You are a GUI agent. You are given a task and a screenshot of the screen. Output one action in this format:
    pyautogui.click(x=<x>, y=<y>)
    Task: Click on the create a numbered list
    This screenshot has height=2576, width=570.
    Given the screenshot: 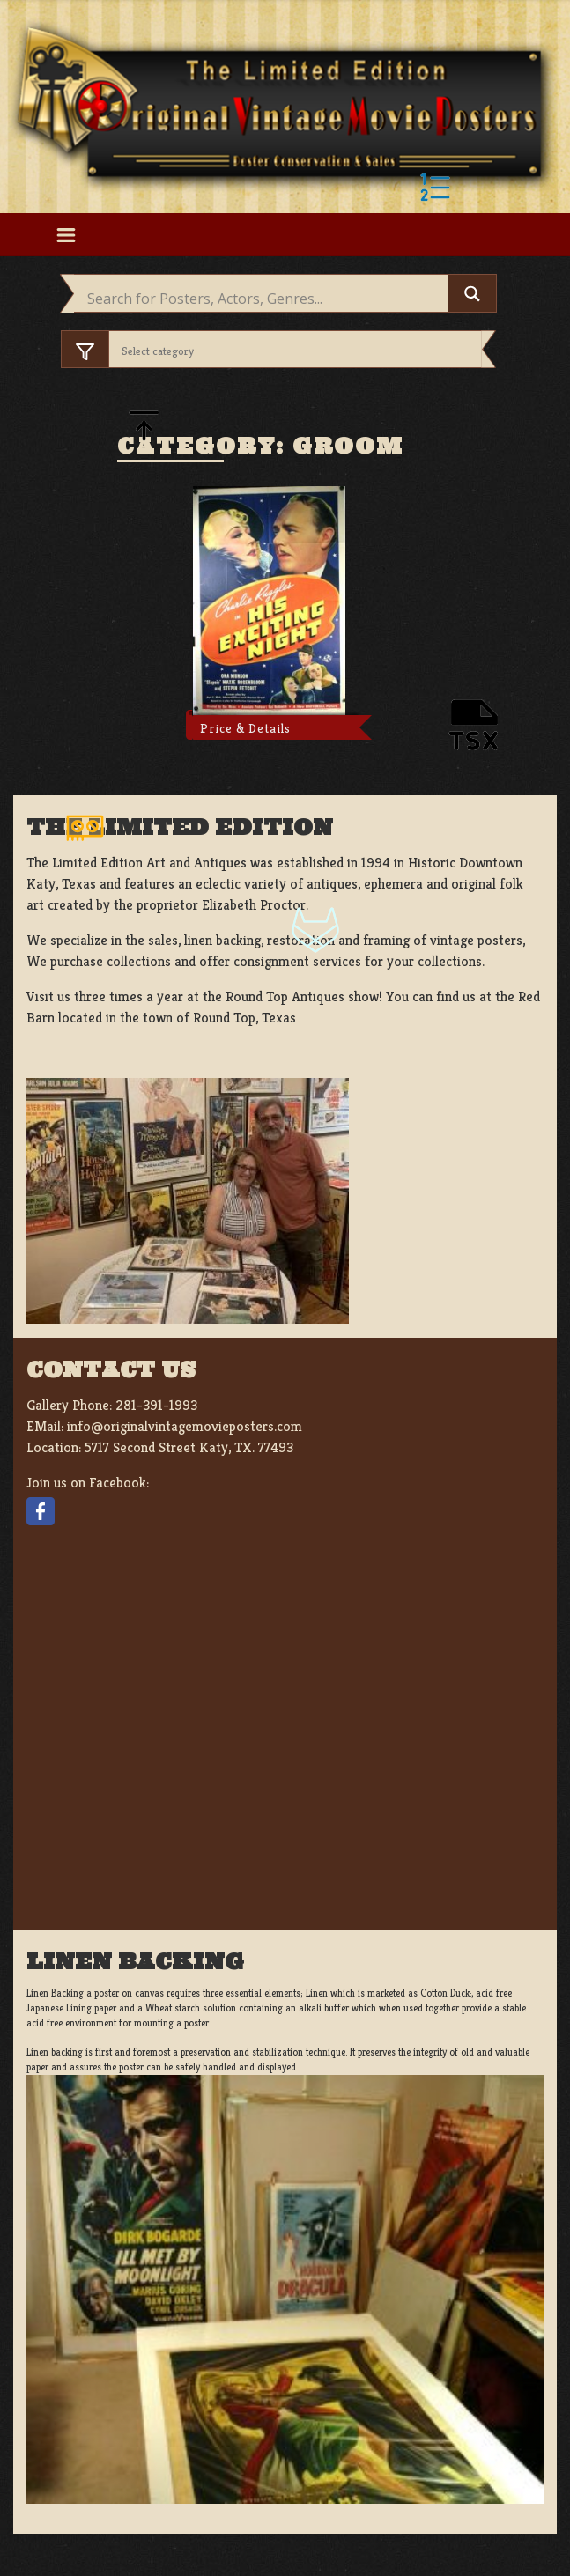 What is the action you would take?
    pyautogui.click(x=435, y=188)
    